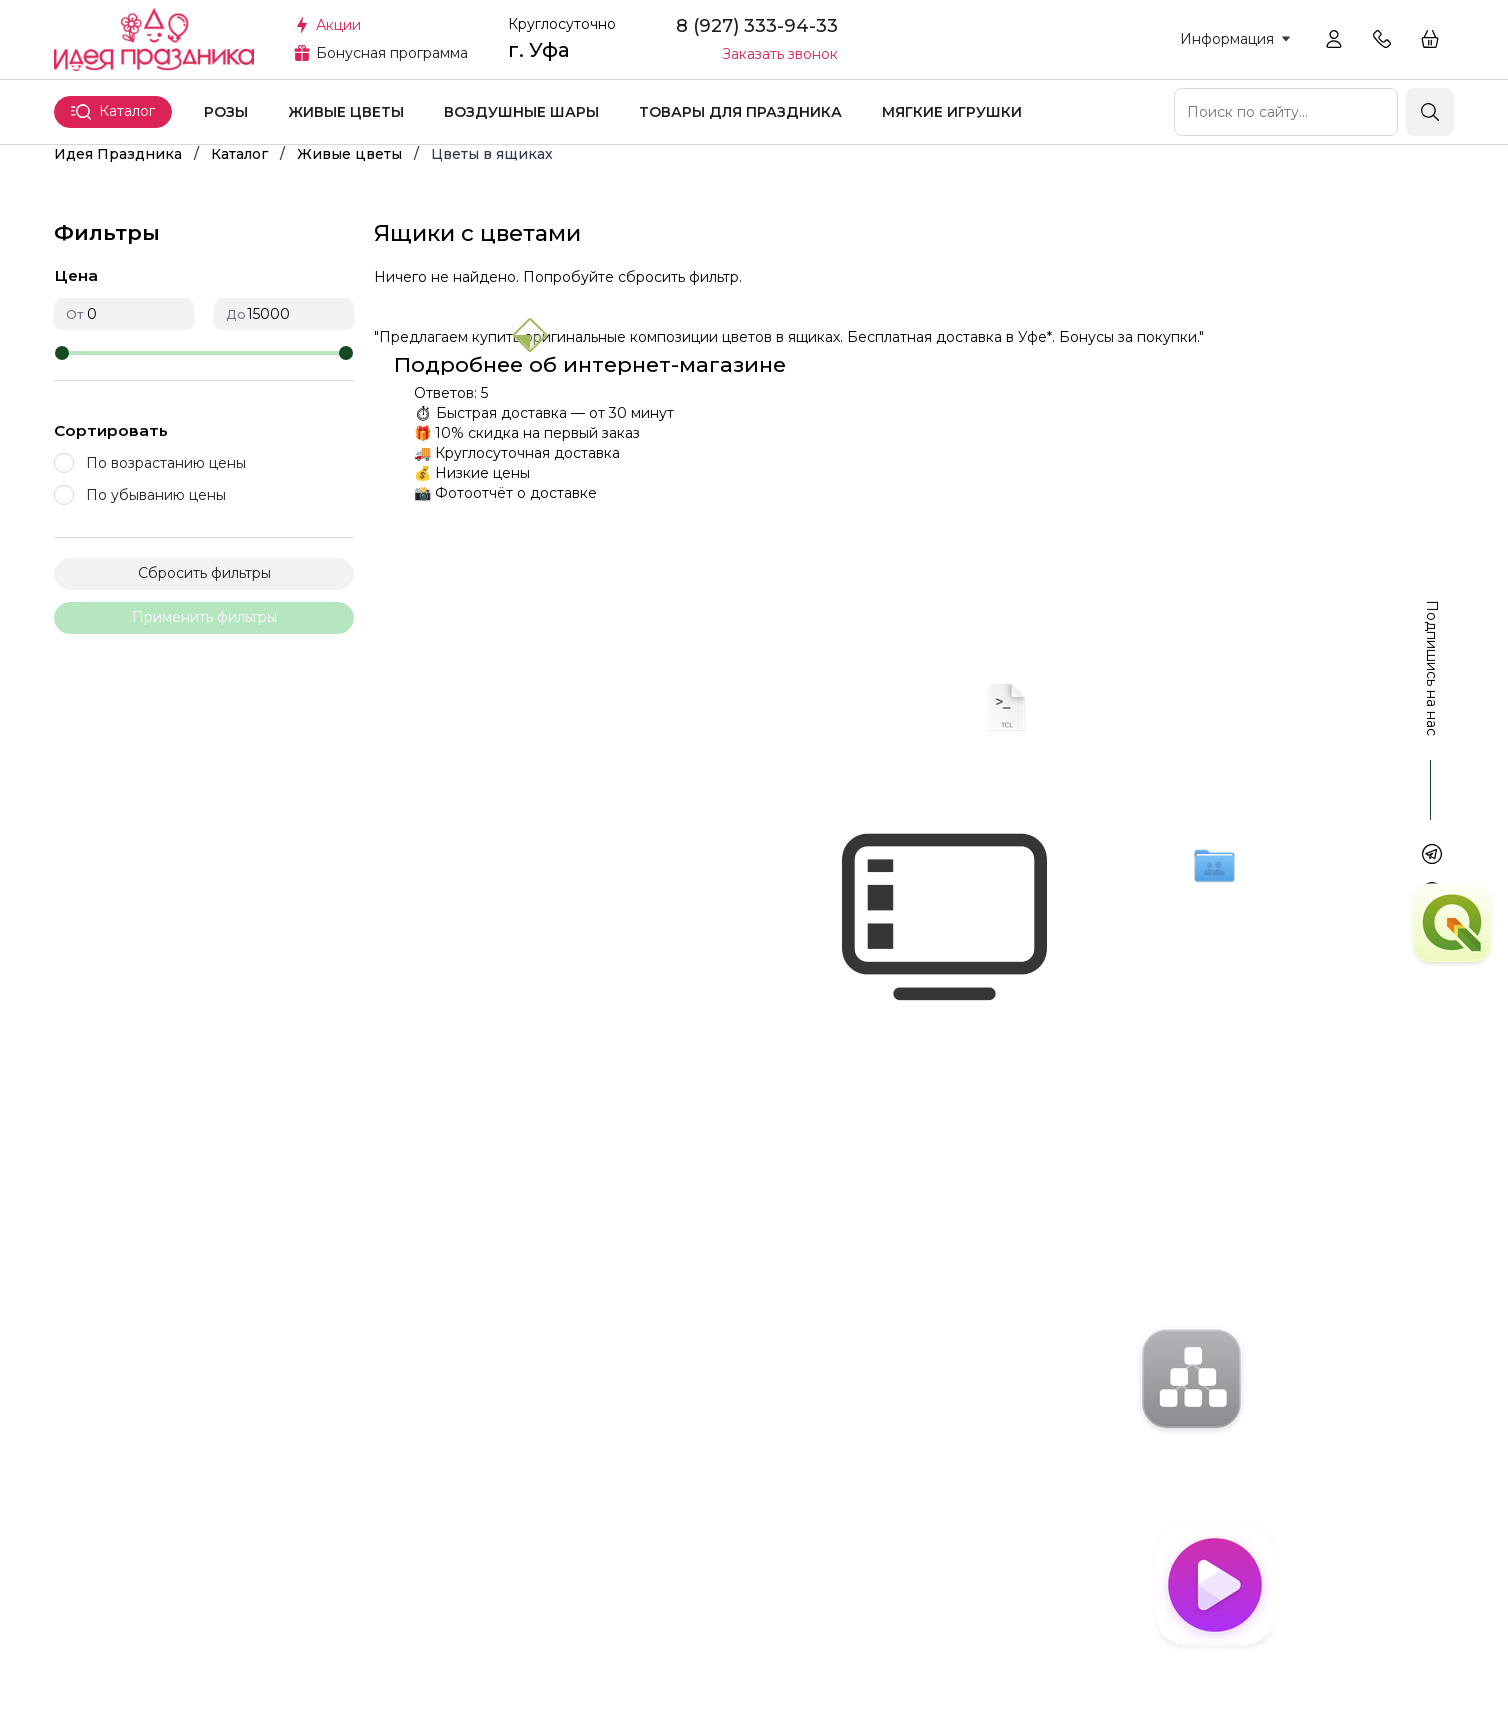  Describe the element at coordinates (1215, 1585) in the screenshot. I see `open mplayer media player app` at that location.